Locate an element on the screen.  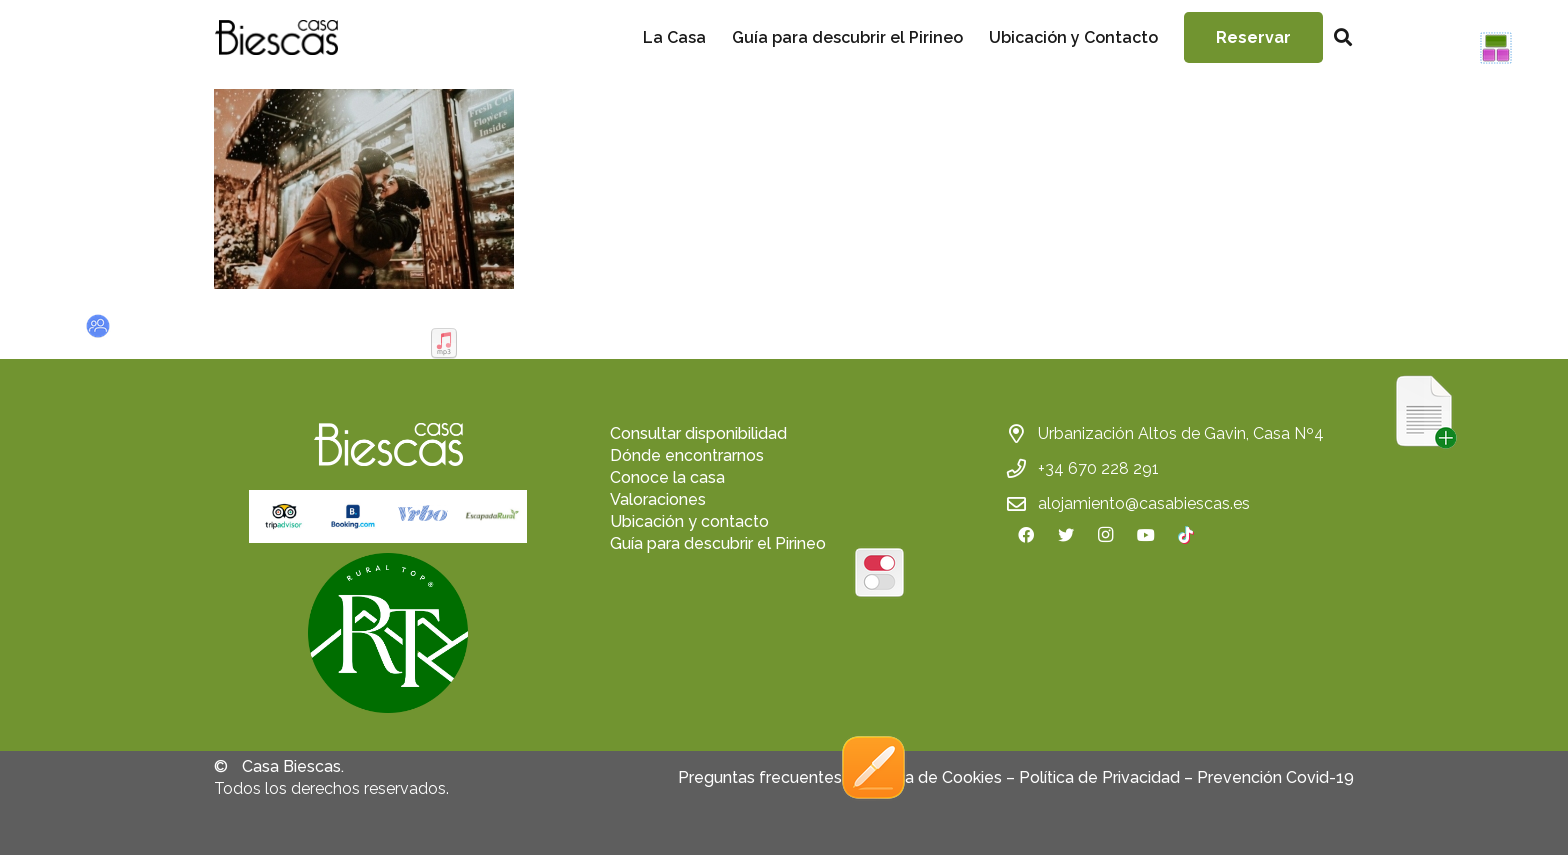
an mp3 audio file is located at coordinates (444, 343).